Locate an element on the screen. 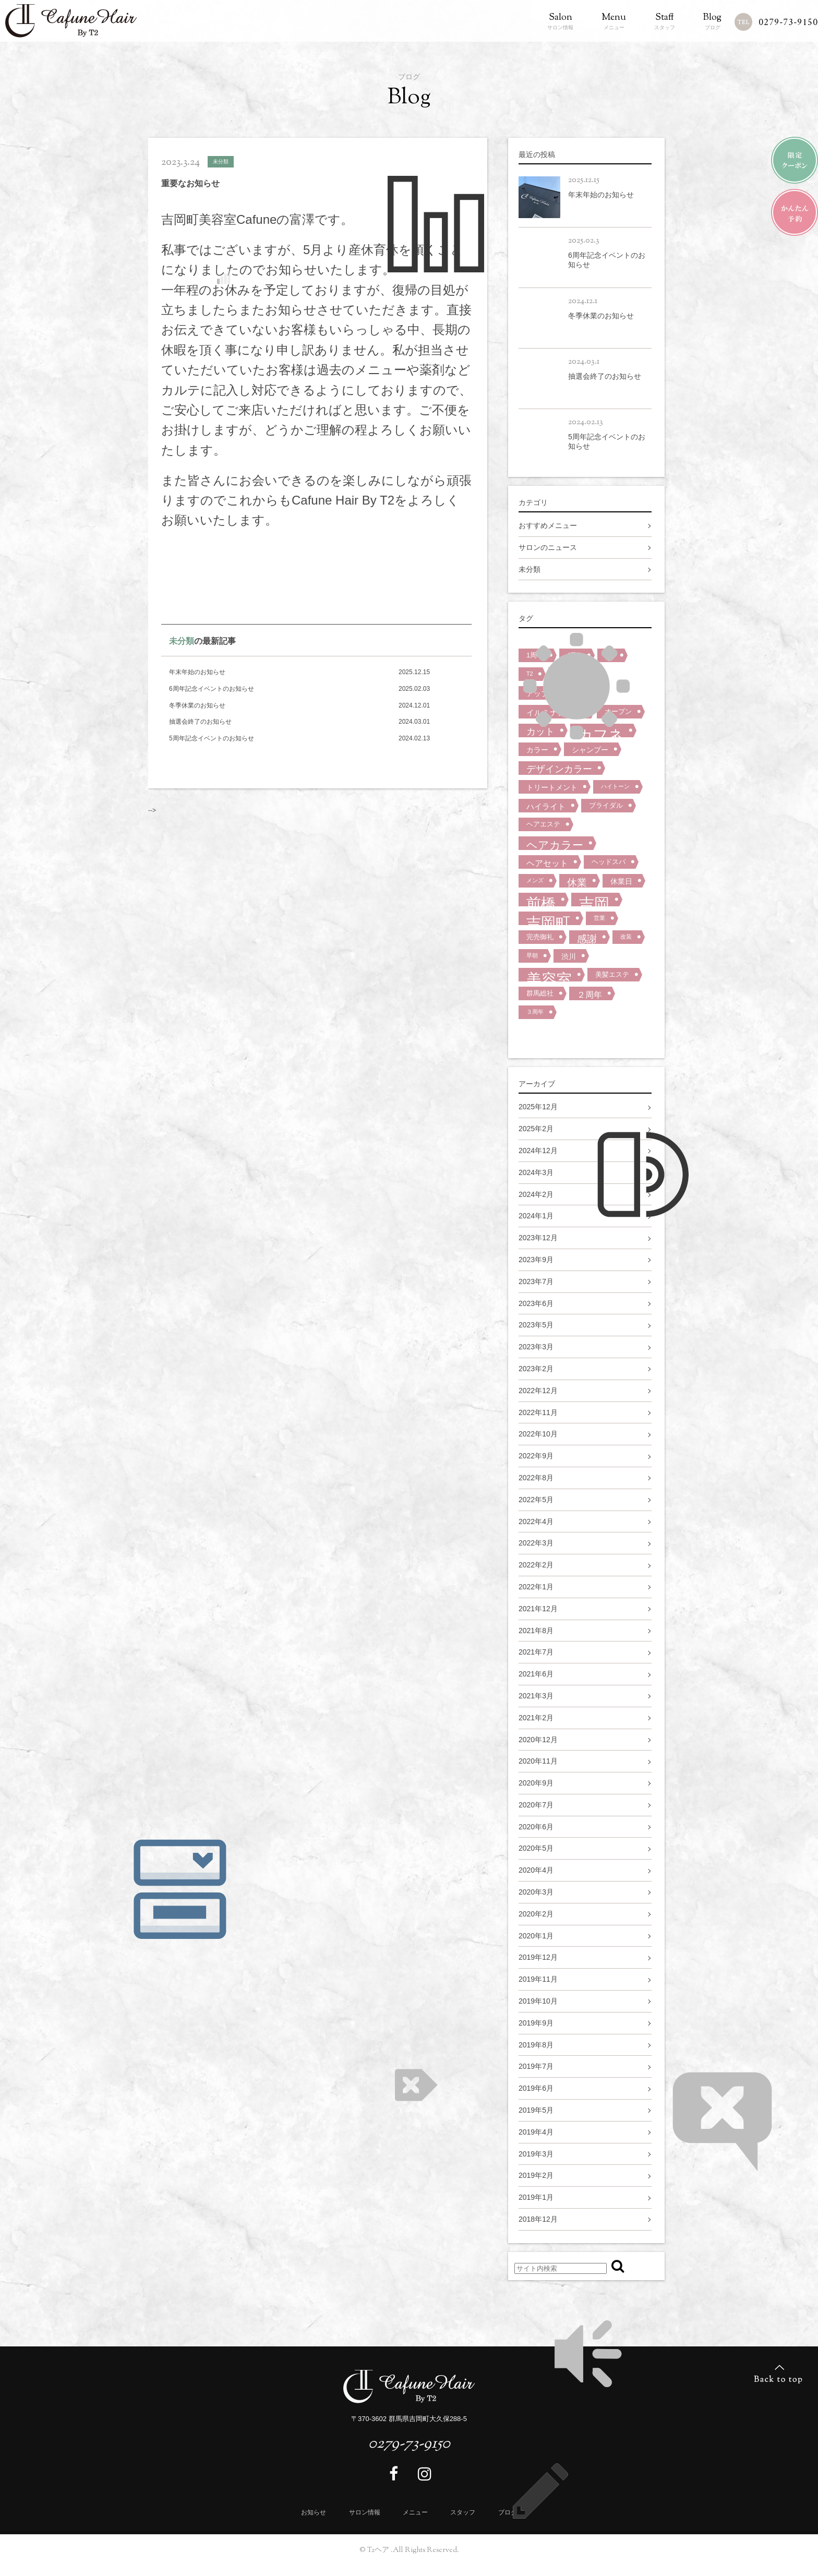 Image resolution: width=818 pixels, height=2576 pixels. indicates user is offline or unavailable for chat is located at coordinates (722, 2122).